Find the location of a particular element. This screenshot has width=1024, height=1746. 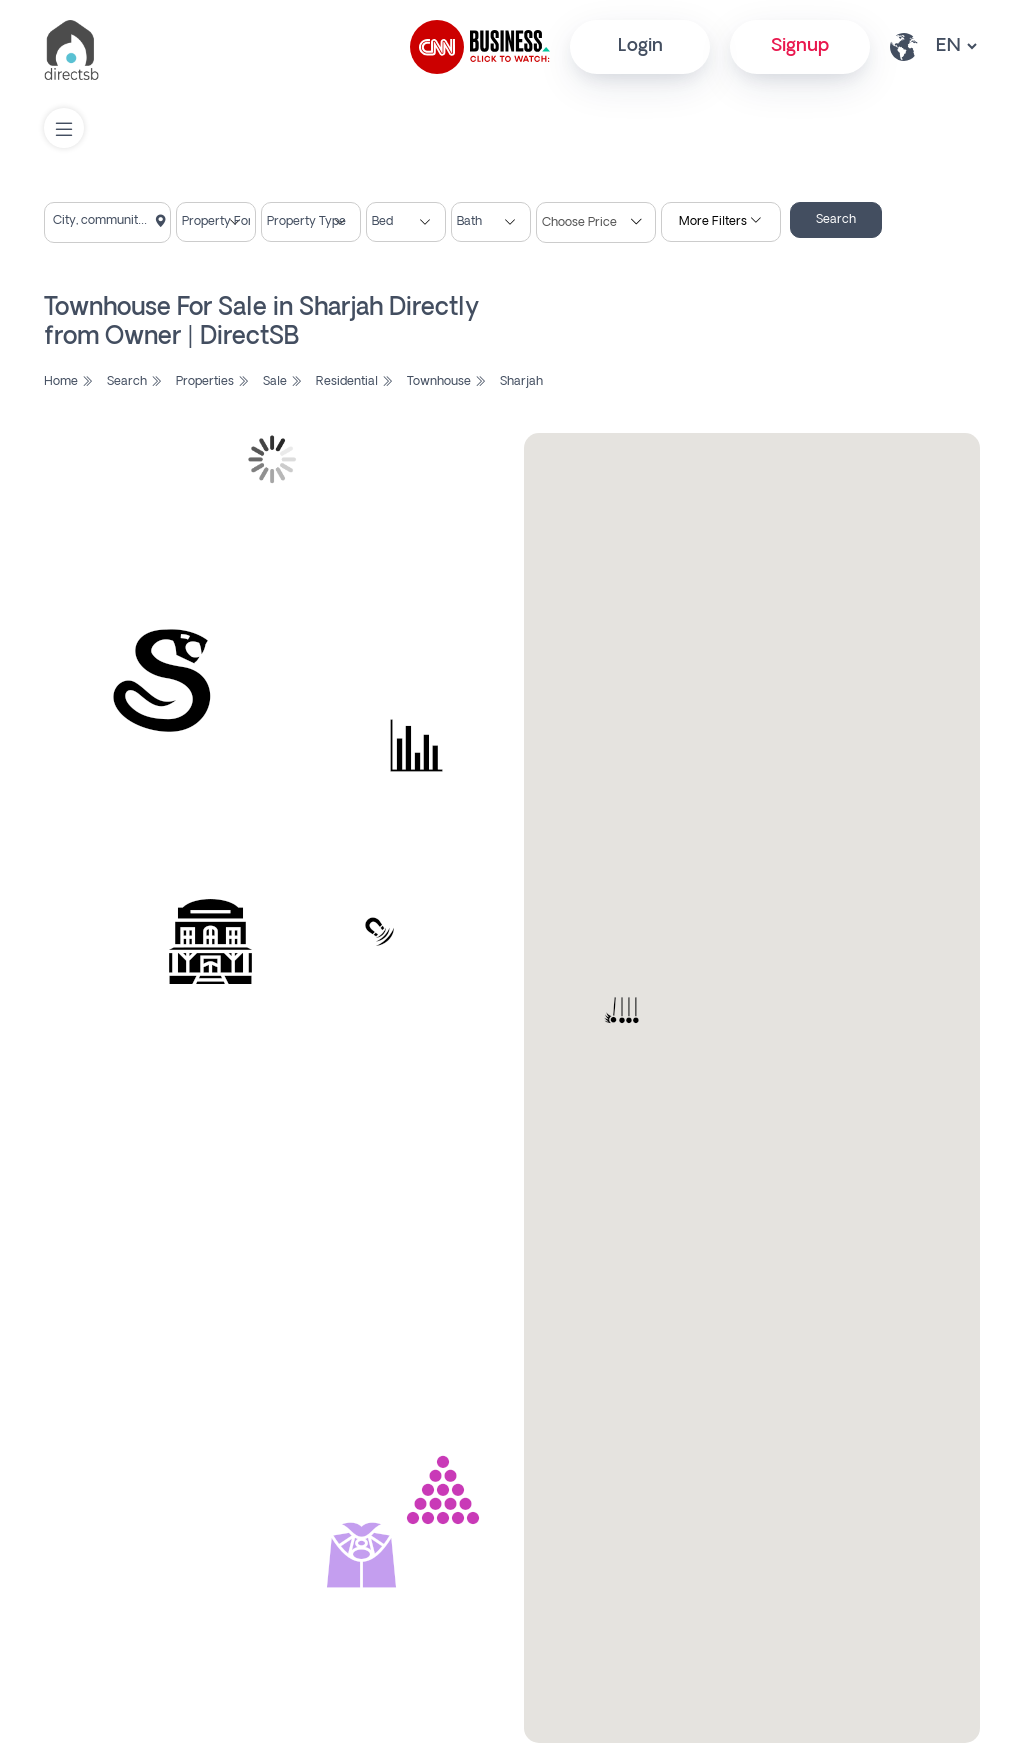

start a billiards or pool game is located at coordinates (443, 1488).